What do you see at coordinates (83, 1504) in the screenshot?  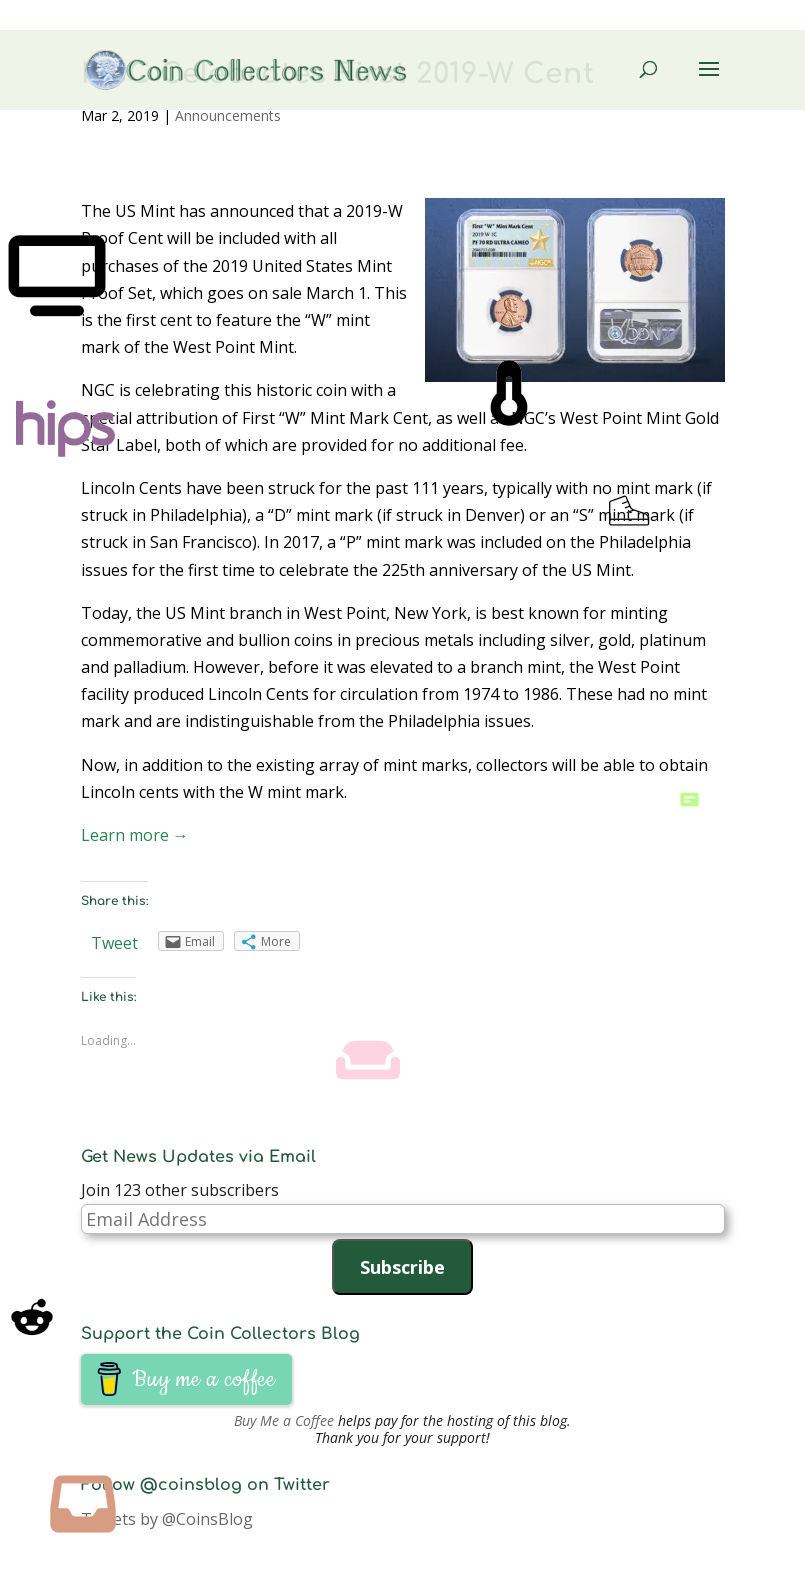 I see `view your inbox` at bounding box center [83, 1504].